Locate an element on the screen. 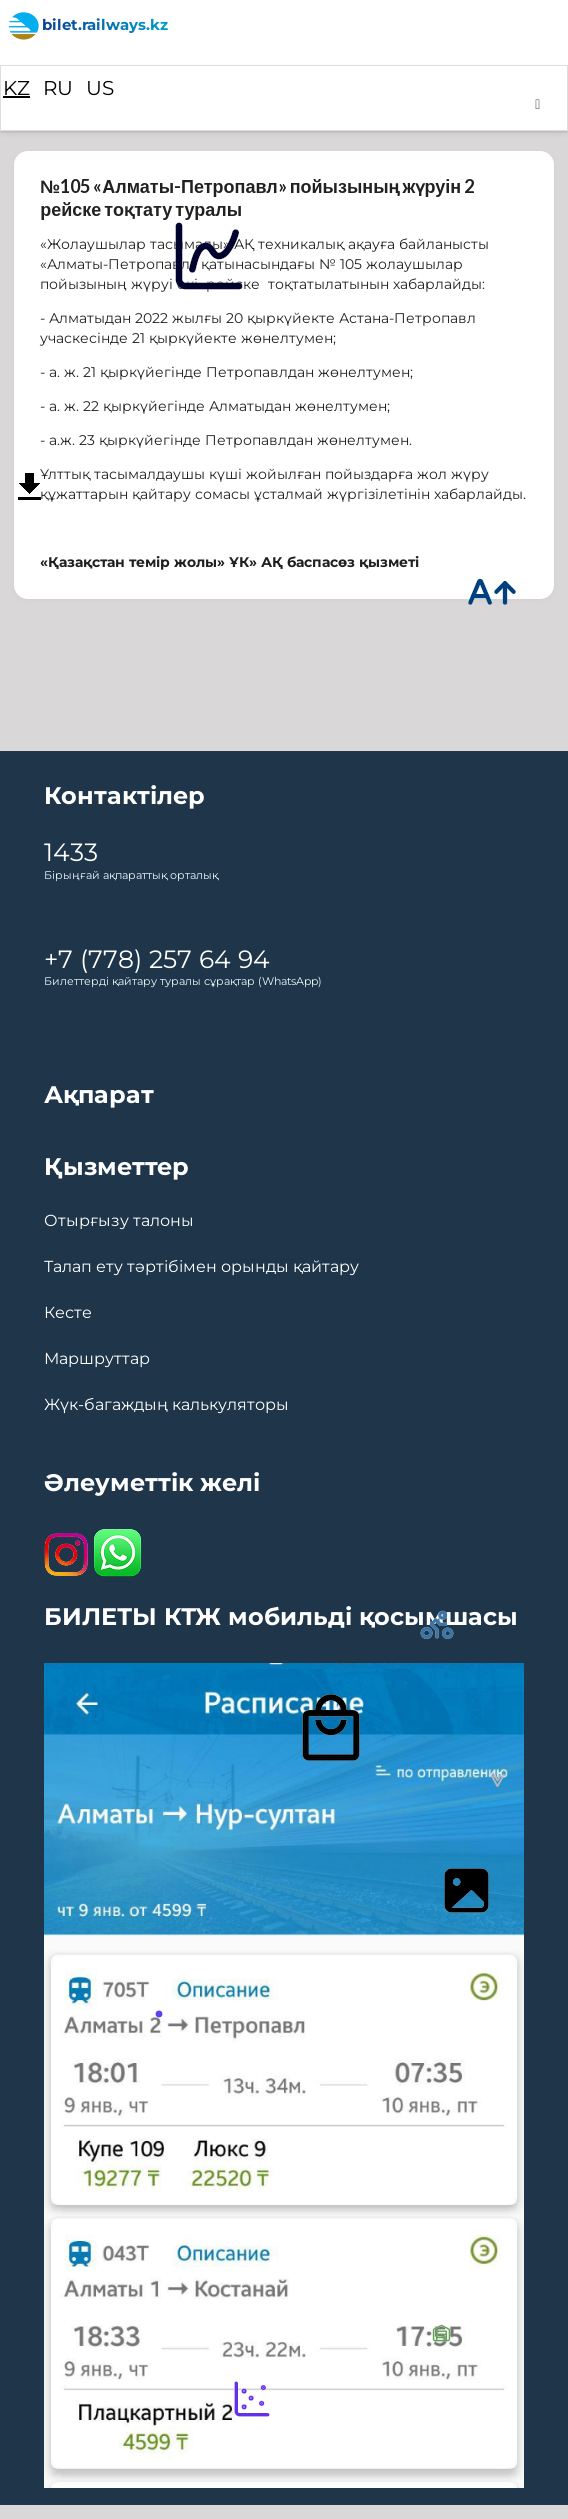 This screenshot has width=568, height=2519. view trend data with smooth curve visualization is located at coordinates (209, 256).